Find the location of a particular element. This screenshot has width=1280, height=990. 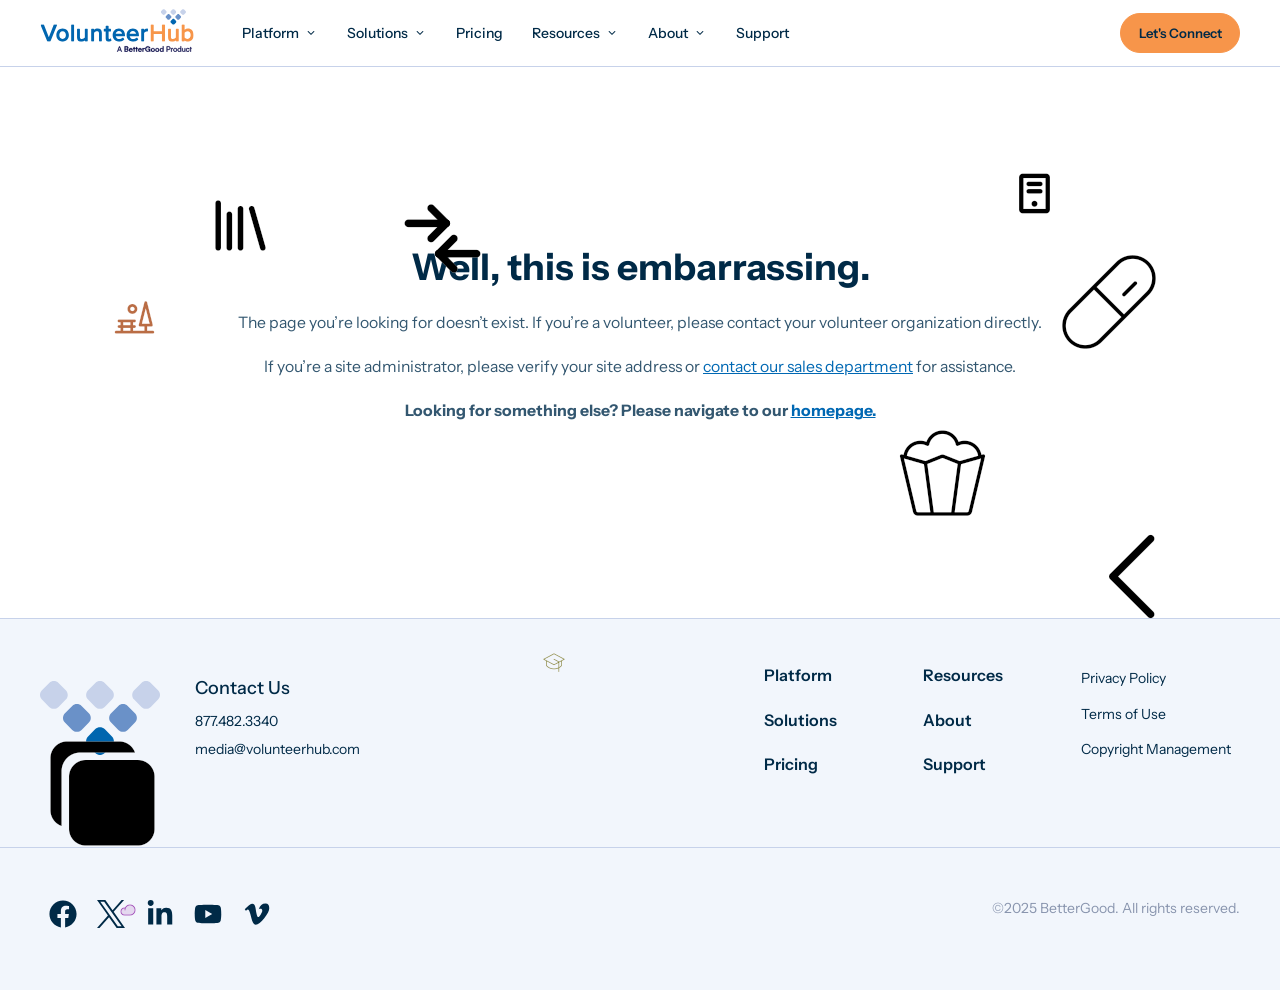

browse movies or entertainment content is located at coordinates (942, 476).